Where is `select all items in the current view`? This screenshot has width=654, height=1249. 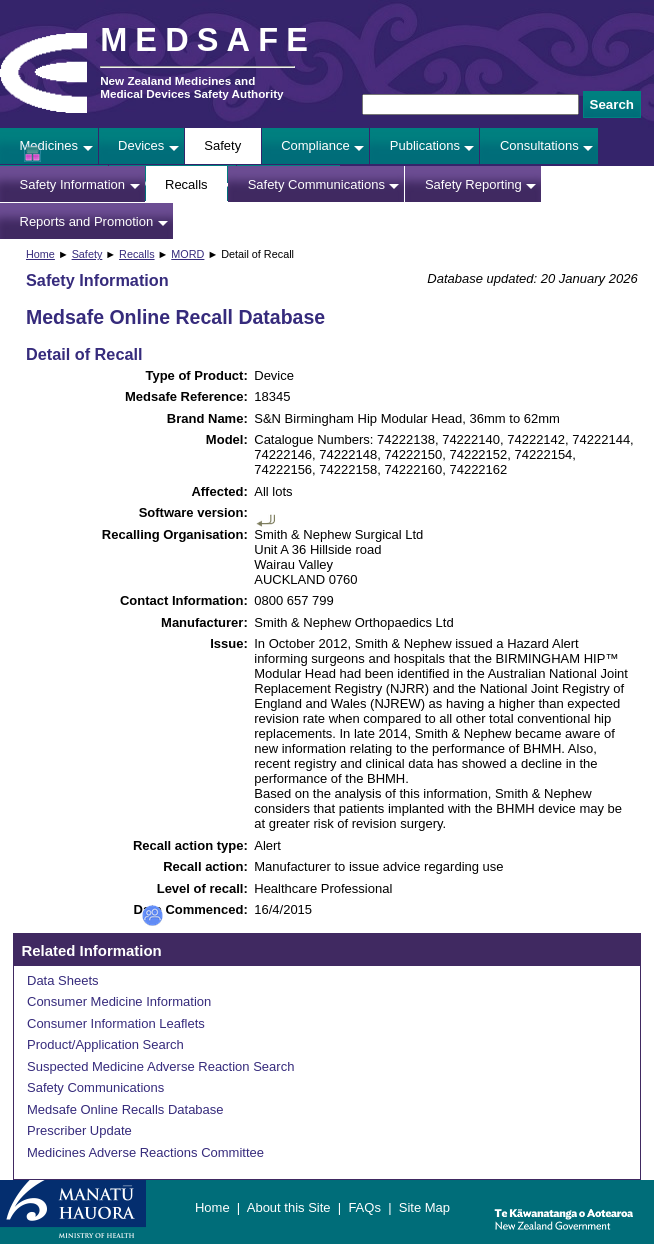
select all items in the current view is located at coordinates (32, 153).